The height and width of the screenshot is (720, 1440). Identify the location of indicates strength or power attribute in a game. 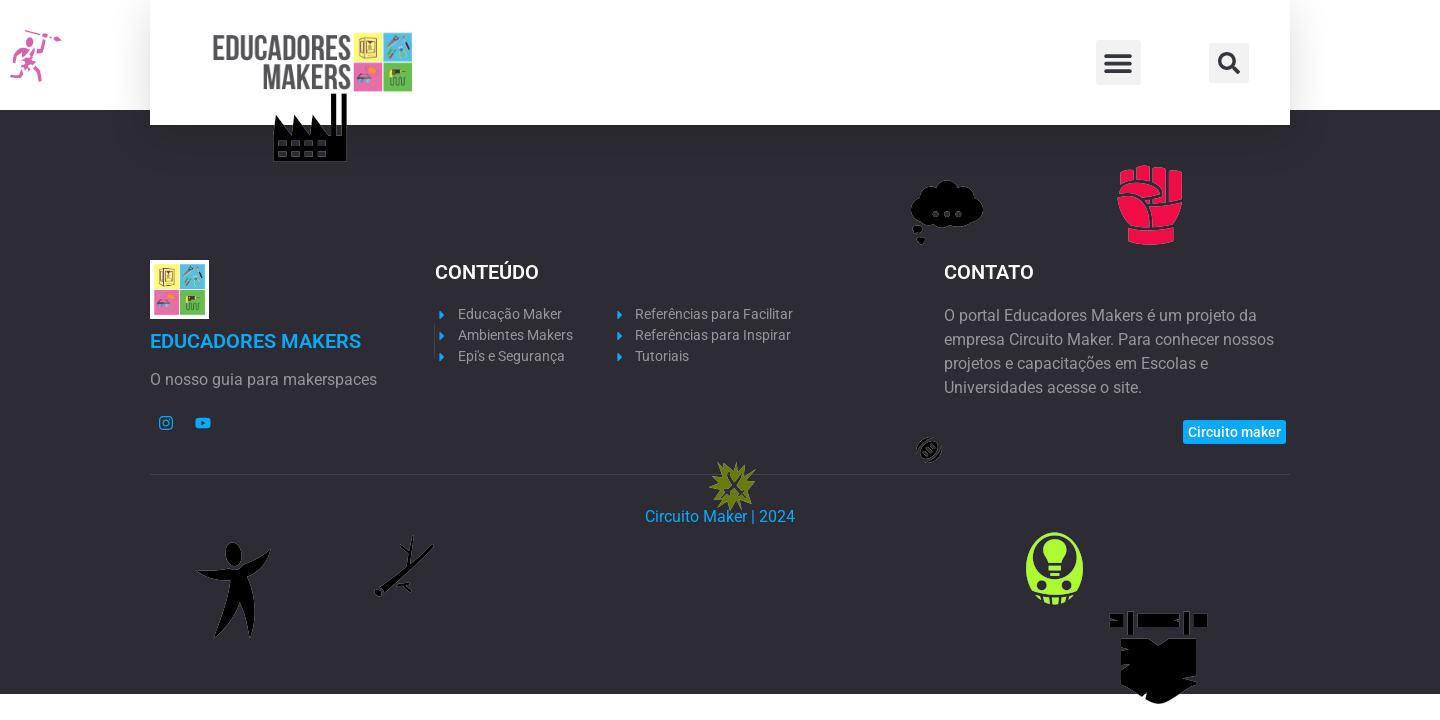
(1149, 205).